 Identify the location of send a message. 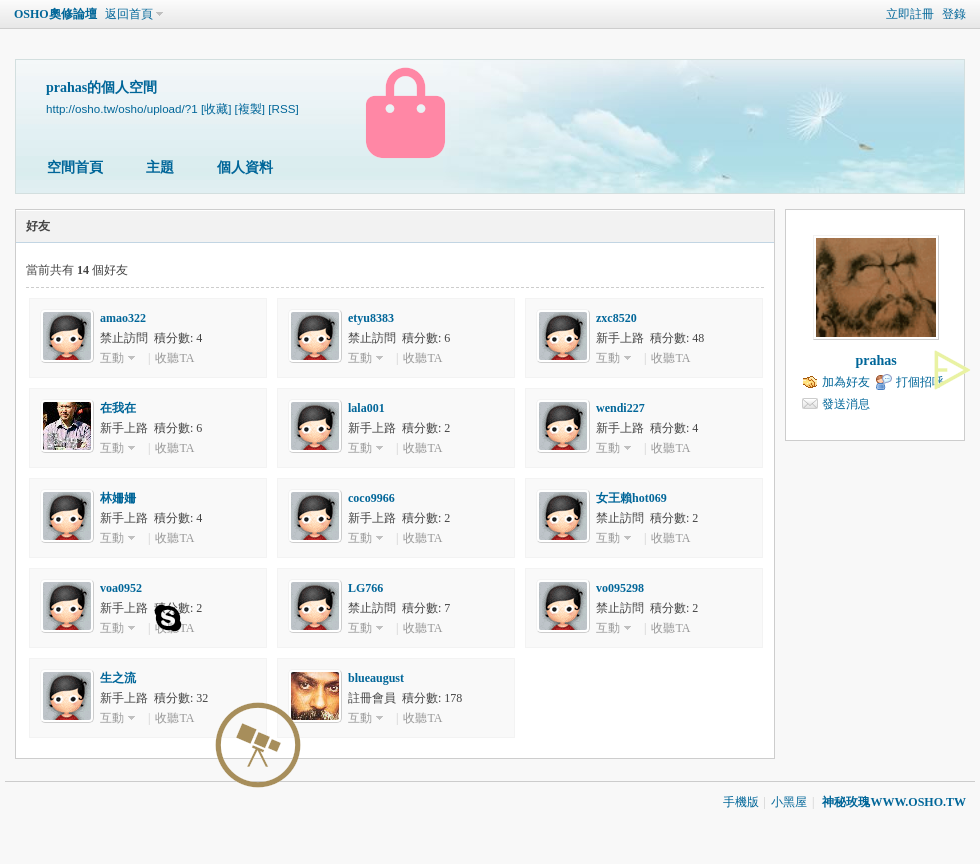
(951, 370).